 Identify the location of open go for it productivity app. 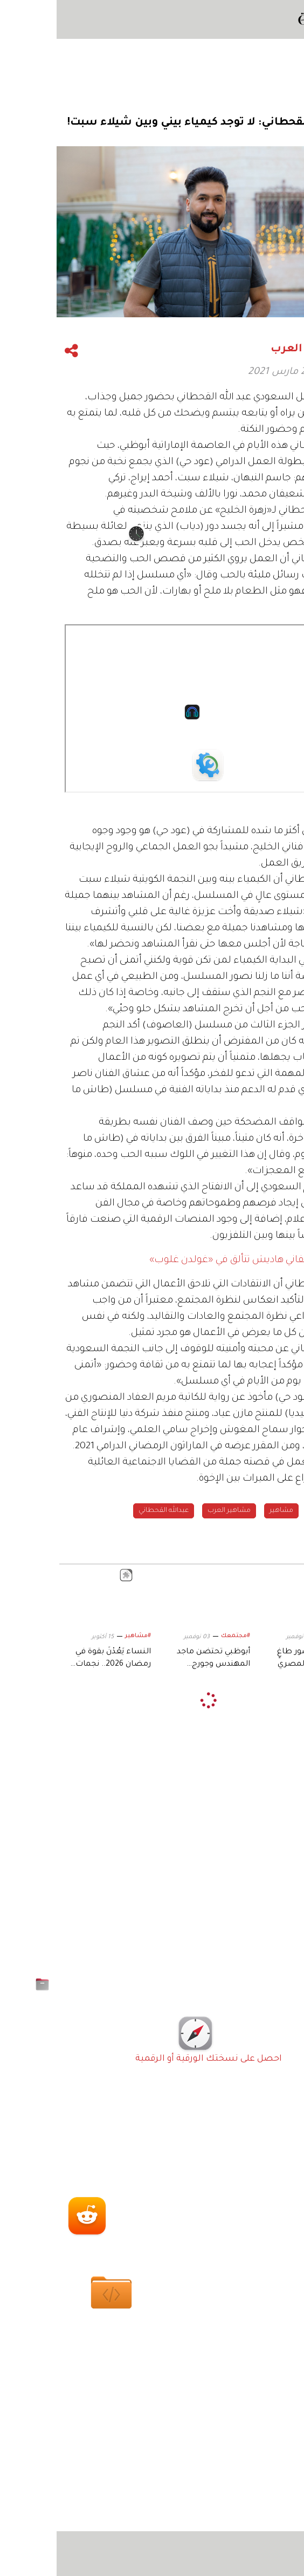
(136, 534).